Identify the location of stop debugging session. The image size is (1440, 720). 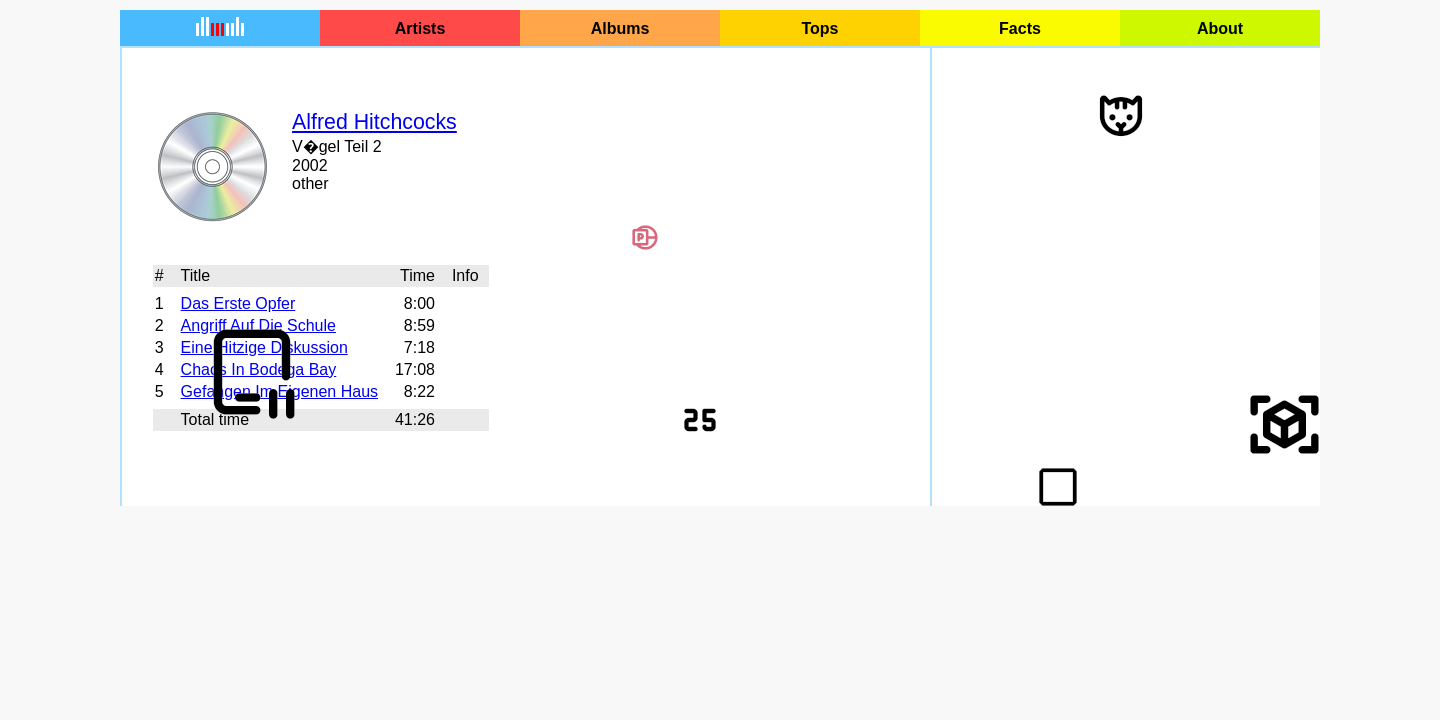
(1058, 487).